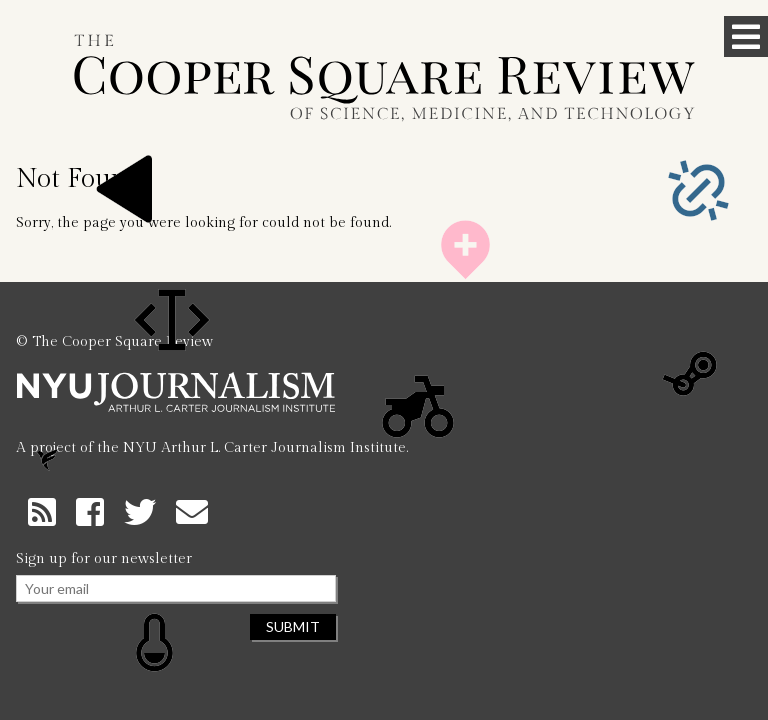 Image resolution: width=768 pixels, height=720 pixels. Describe the element at coordinates (47, 460) in the screenshot. I see `open the FamPay app` at that location.